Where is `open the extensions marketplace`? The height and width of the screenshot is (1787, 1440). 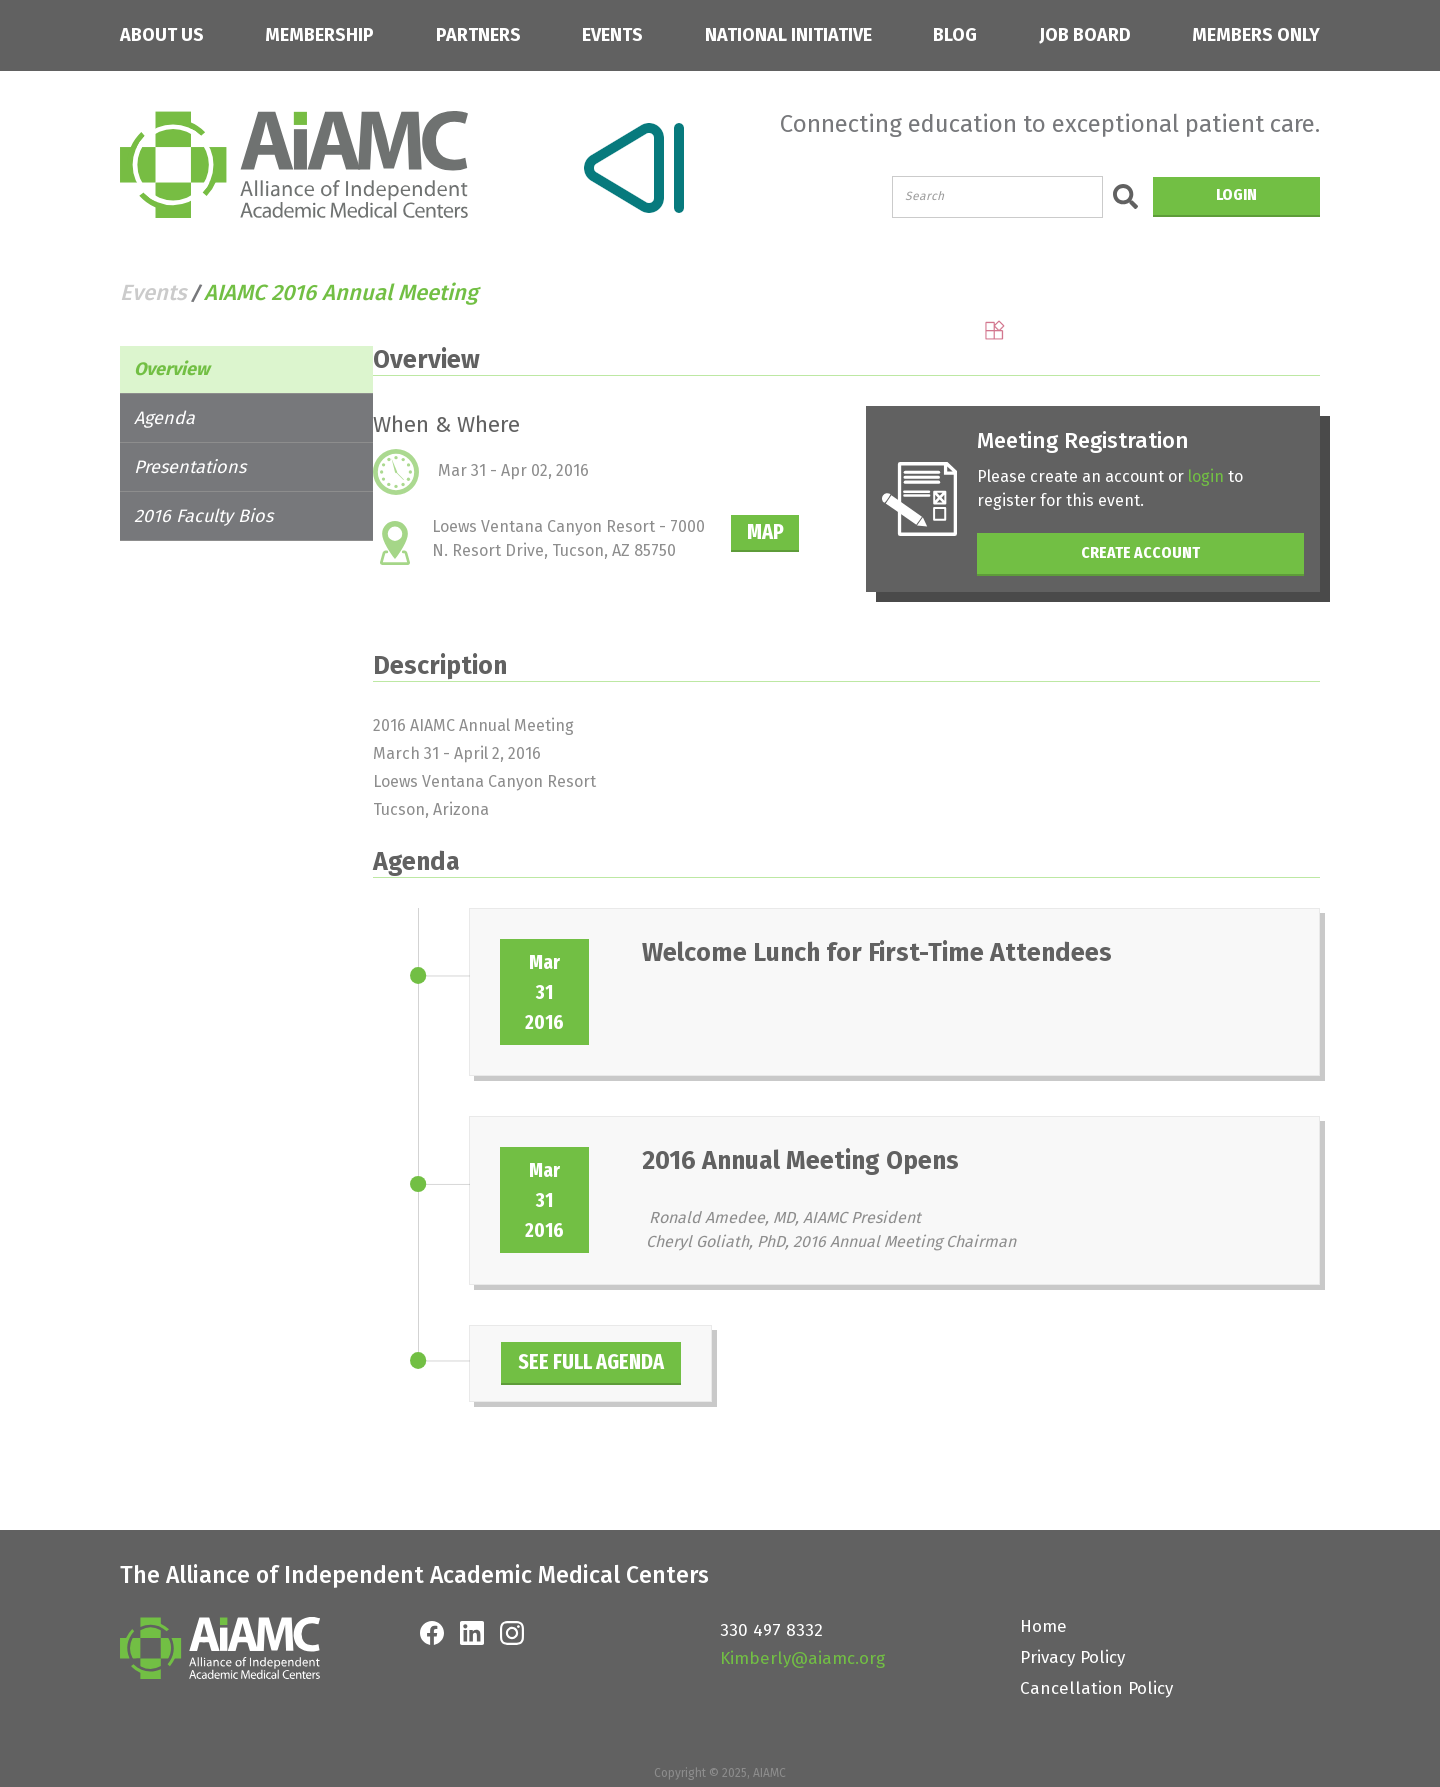
open the extensions marketplace is located at coordinates (994, 330).